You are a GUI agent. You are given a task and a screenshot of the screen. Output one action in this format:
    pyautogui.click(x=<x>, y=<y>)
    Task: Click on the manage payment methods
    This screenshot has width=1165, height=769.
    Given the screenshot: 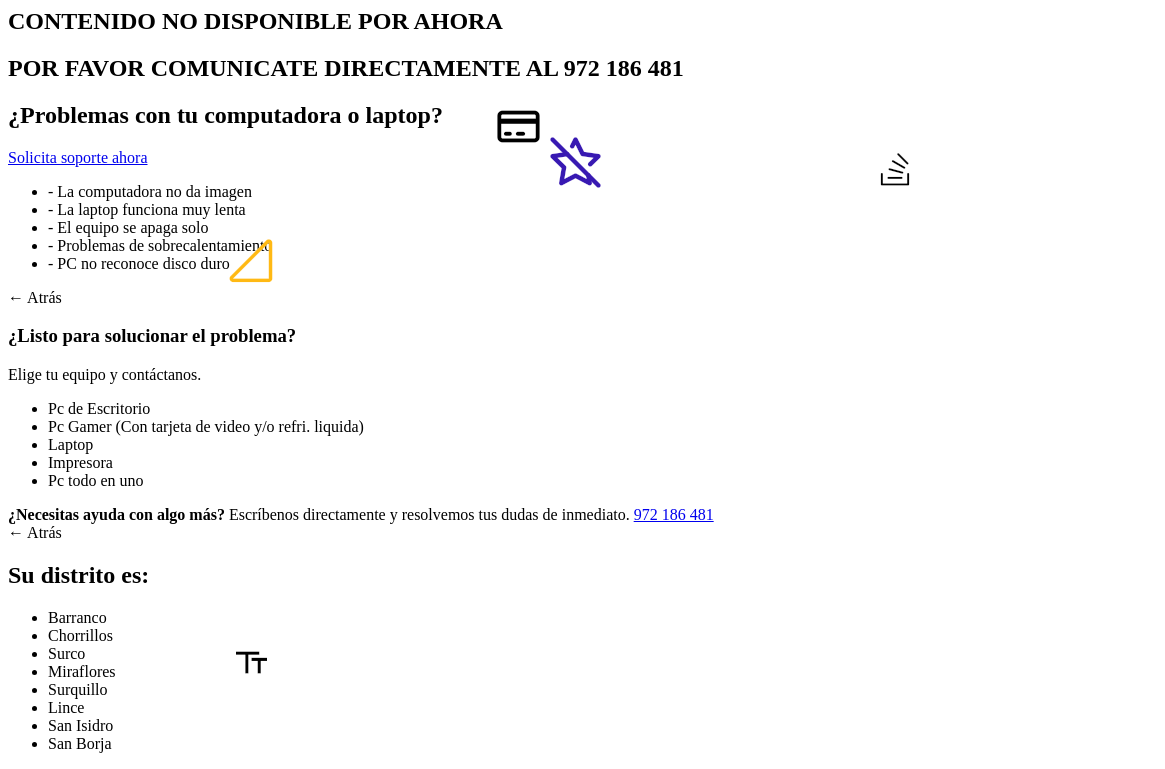 What is the action you would take?
    pyautogui.click(x=518, y=126)
    